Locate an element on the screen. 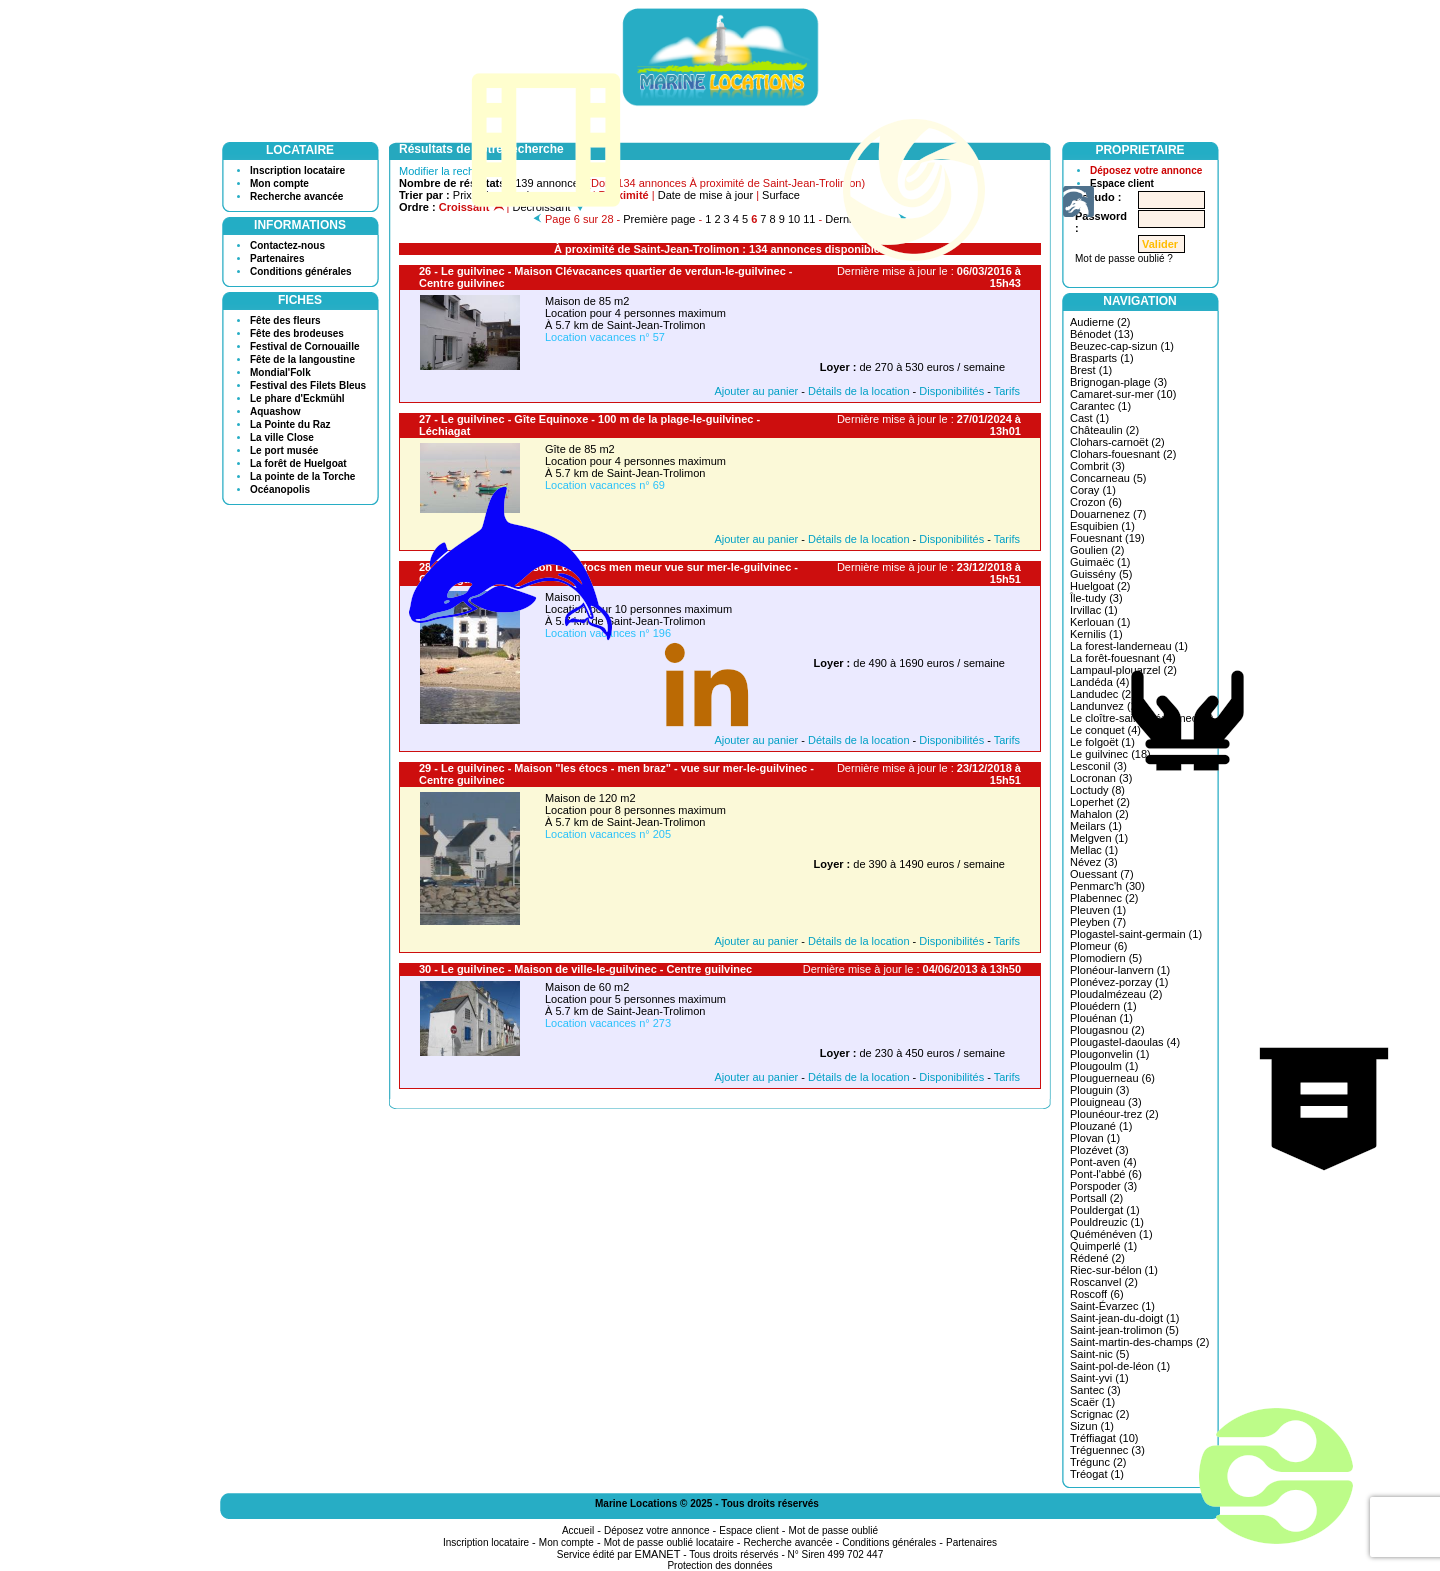 Image resolution: width=1440 pixels, height=1571 pixels. connect to dlna-enabled devices for media streaming is located at coordinates (1276, 1476).